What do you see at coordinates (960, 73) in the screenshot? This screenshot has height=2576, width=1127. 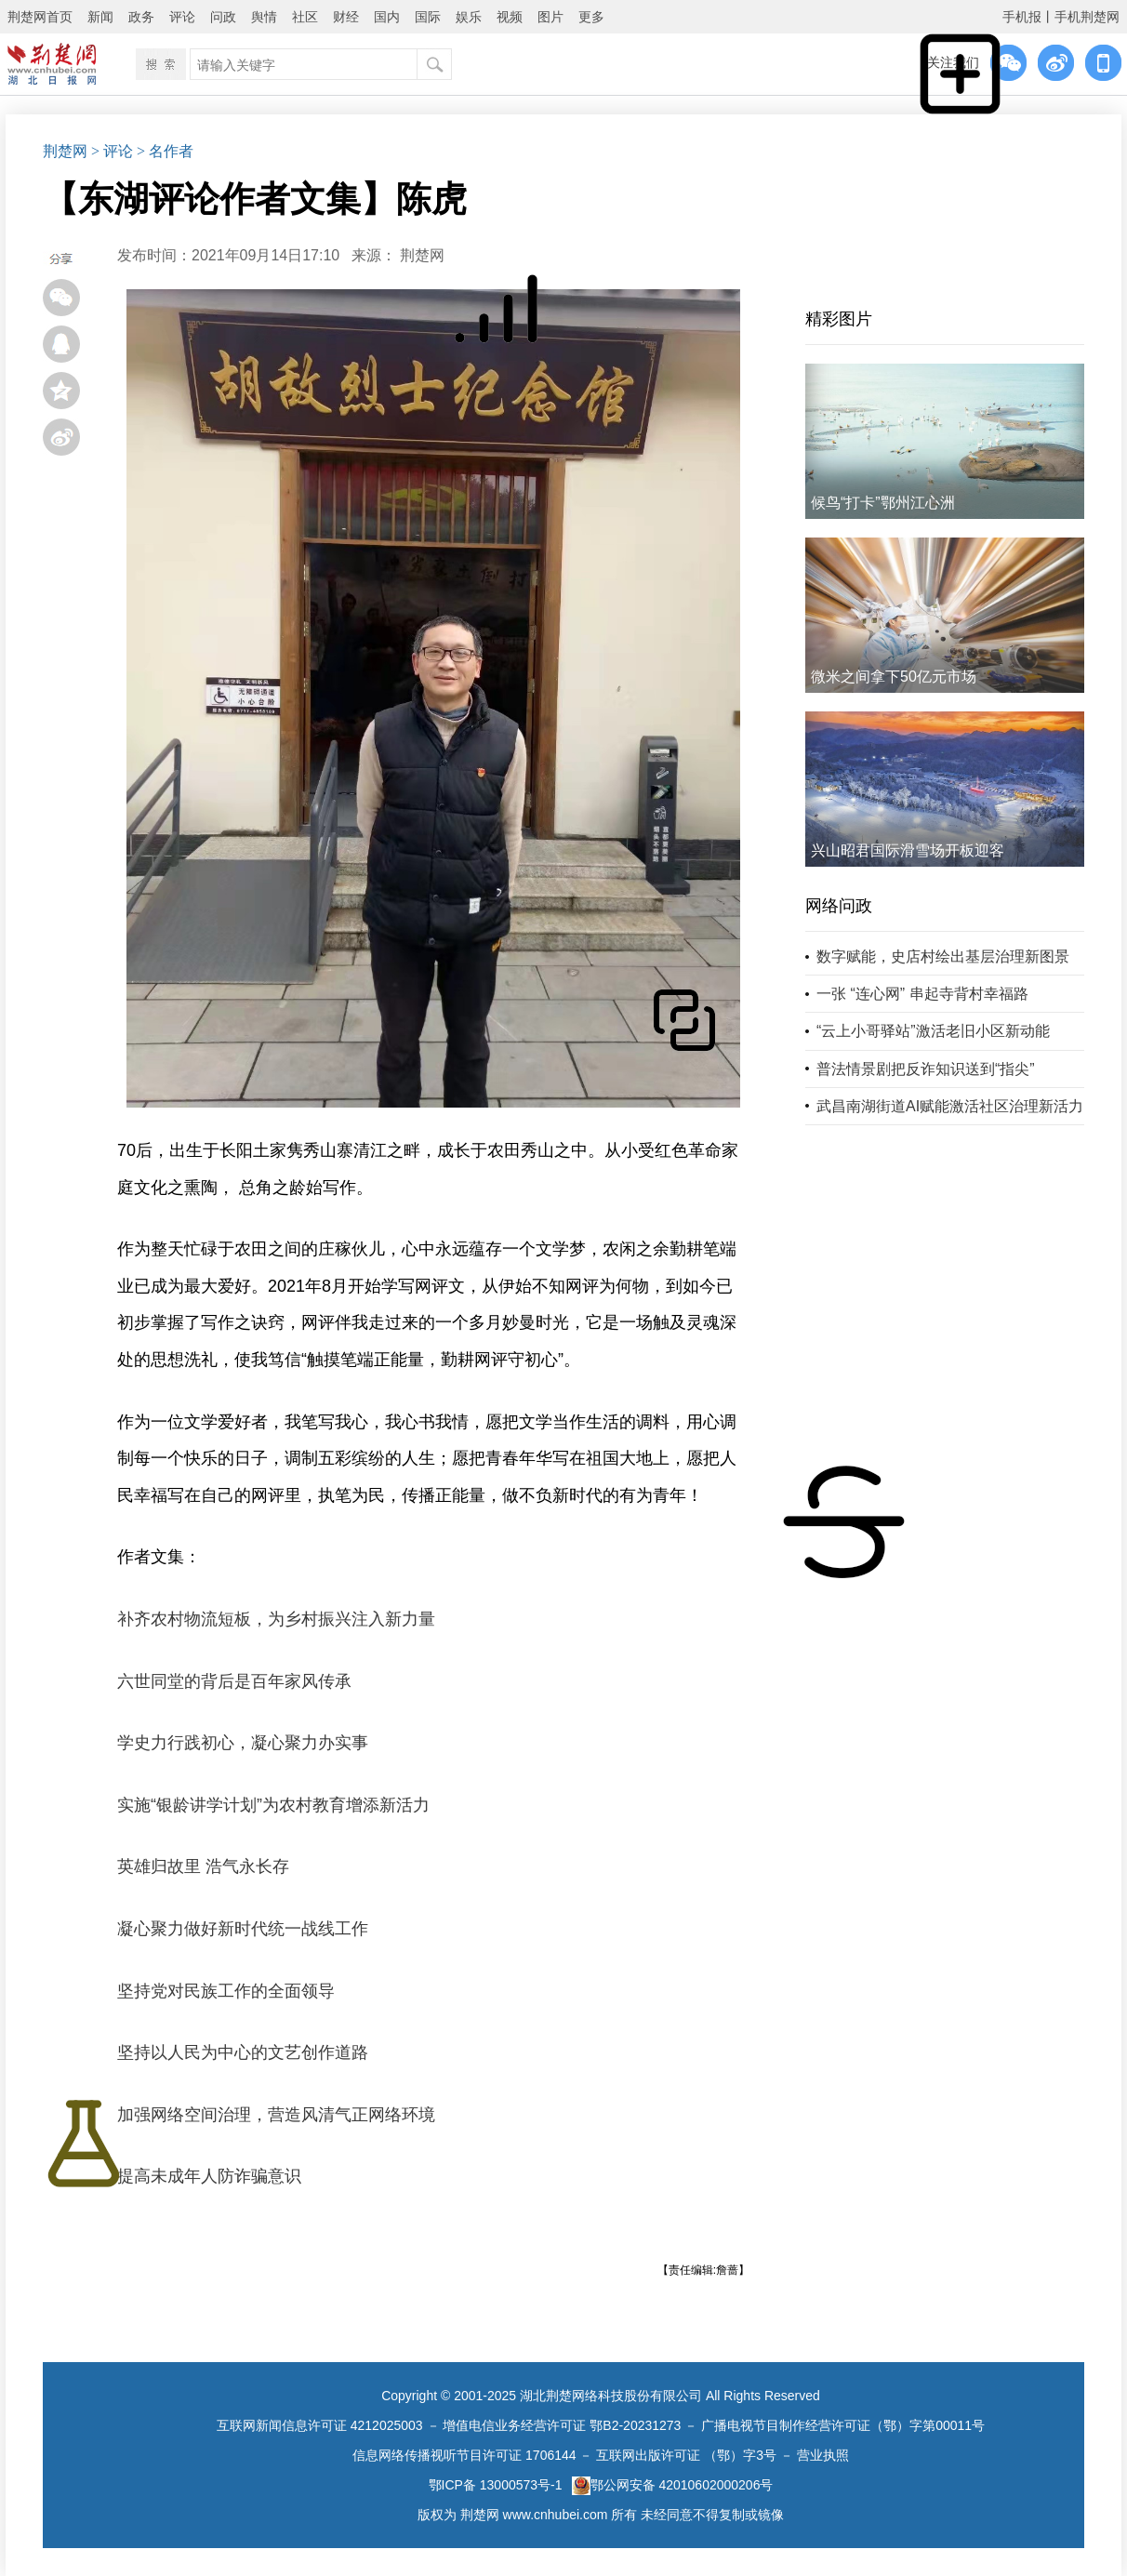 I see `add a new item or entry` at bounding box center [960, 73].